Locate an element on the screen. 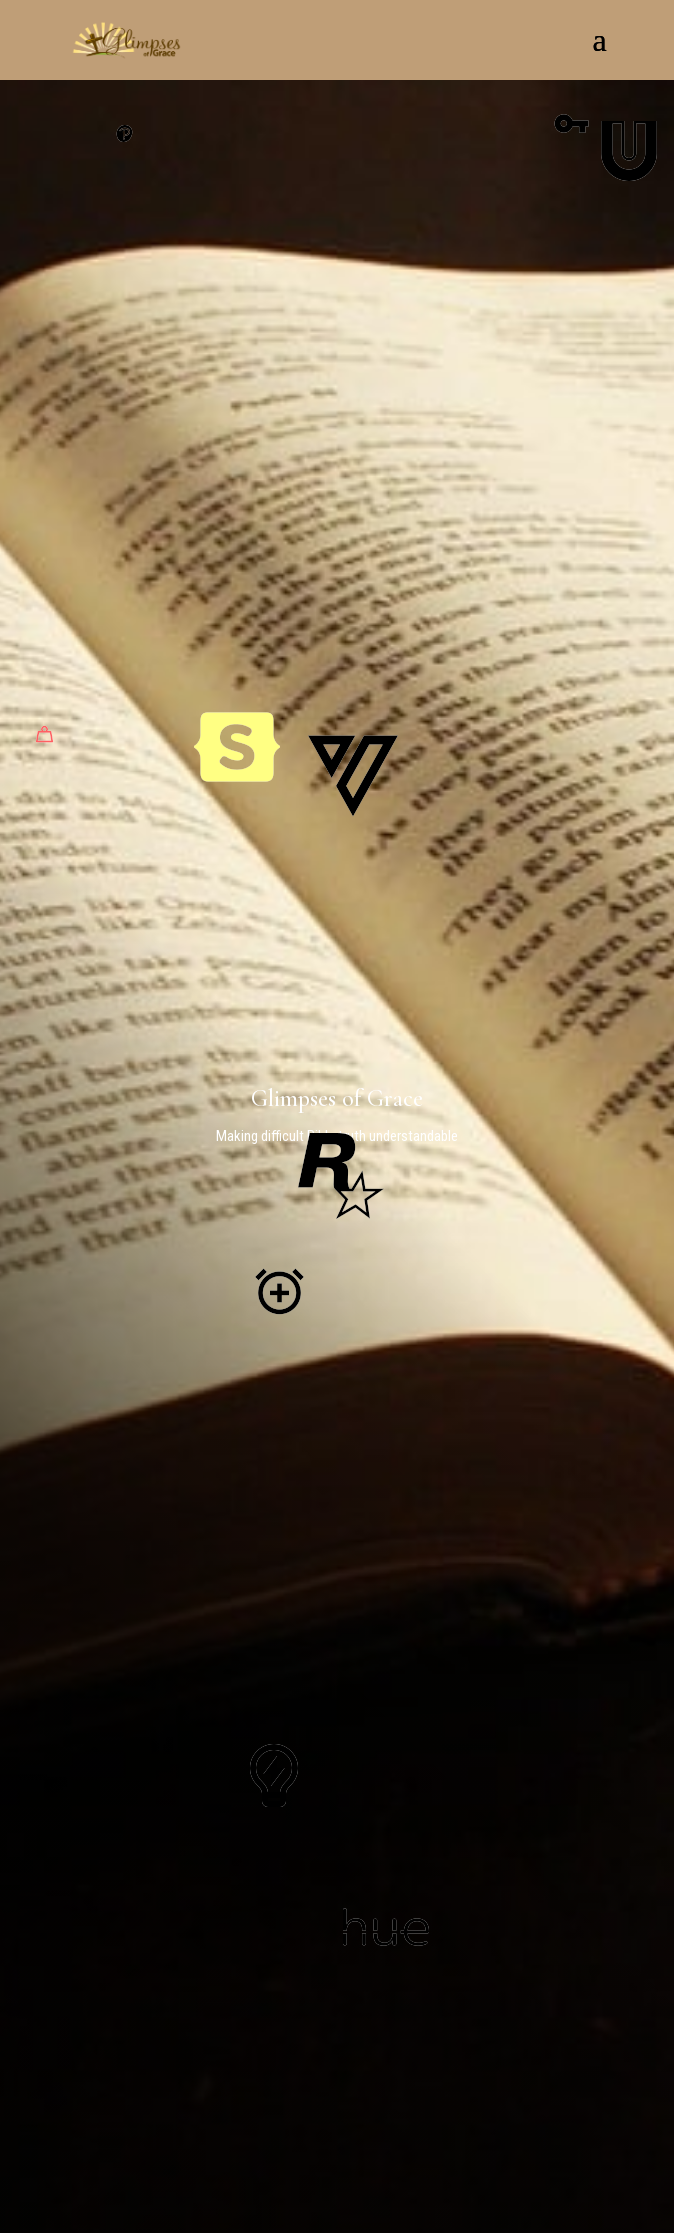  statamic content management system logo is located at coordinates (237, 747).